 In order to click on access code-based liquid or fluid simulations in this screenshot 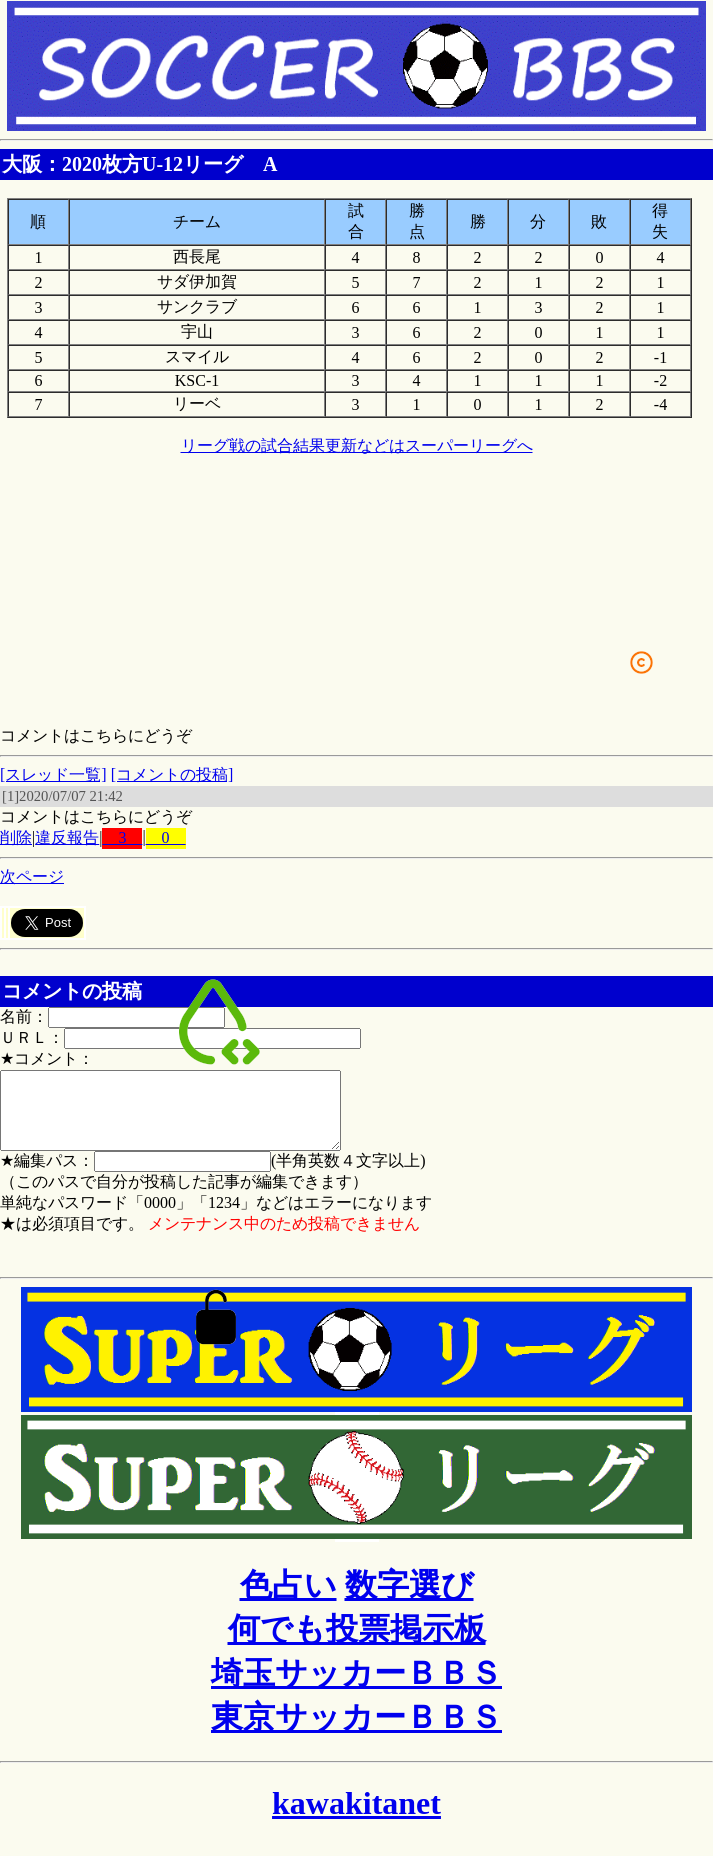, I will do `click(213, 1022)`.